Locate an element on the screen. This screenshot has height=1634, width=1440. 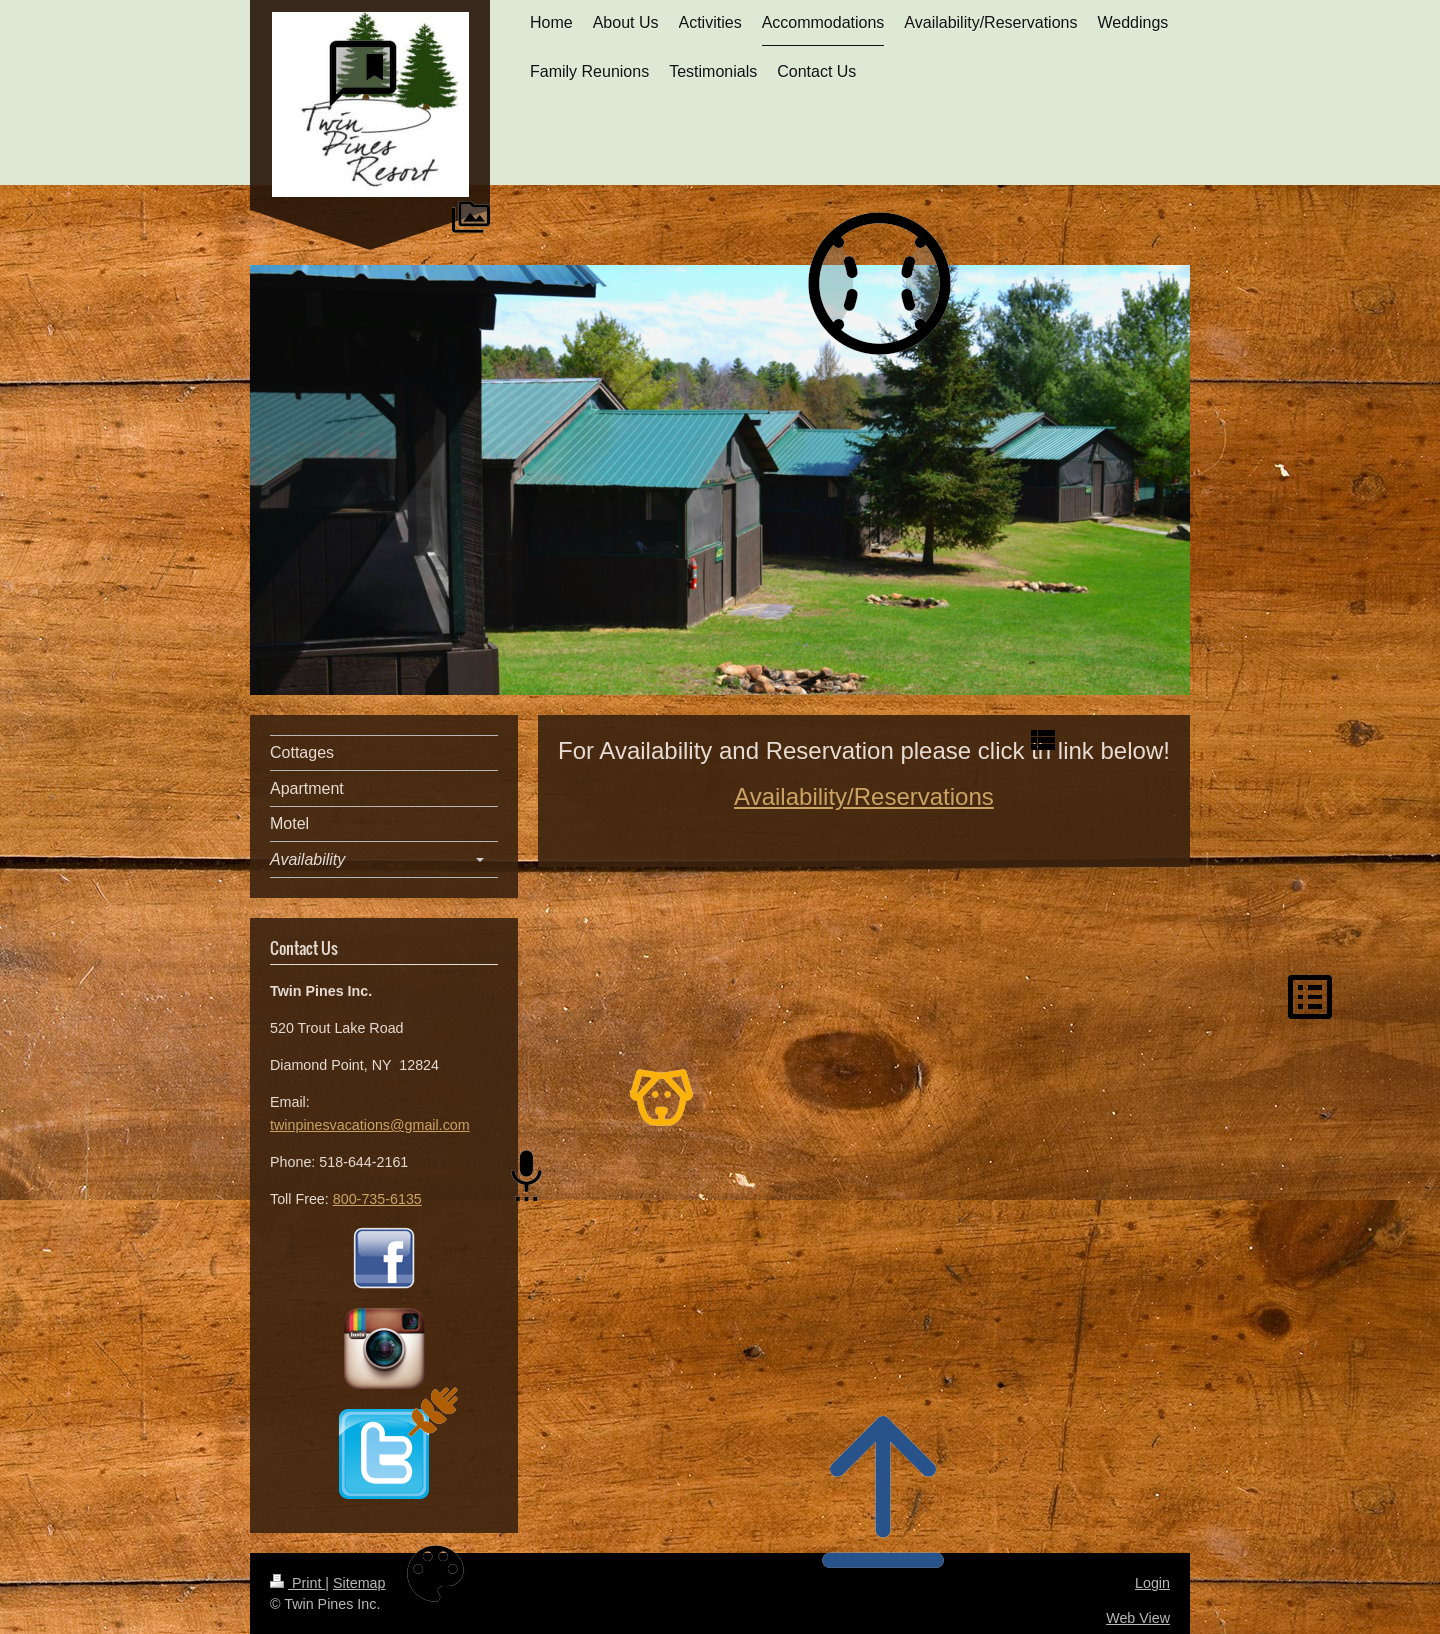
access voice input settings is located at coordinates (526, 1174).